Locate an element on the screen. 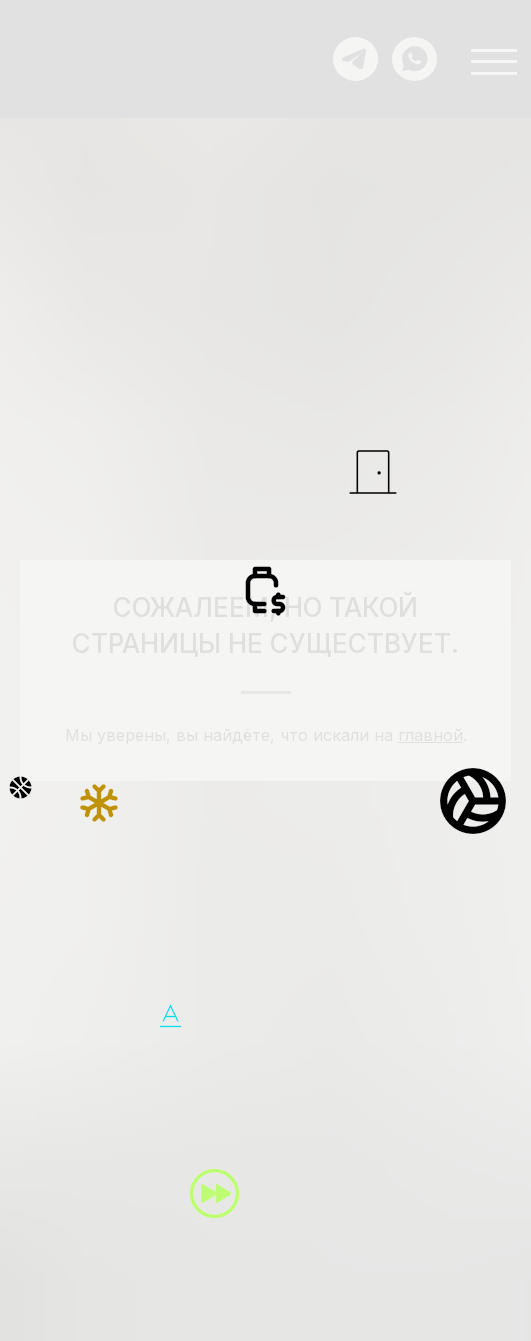  activate cooling or air conditioning mode is located at coordinates (99, 803).